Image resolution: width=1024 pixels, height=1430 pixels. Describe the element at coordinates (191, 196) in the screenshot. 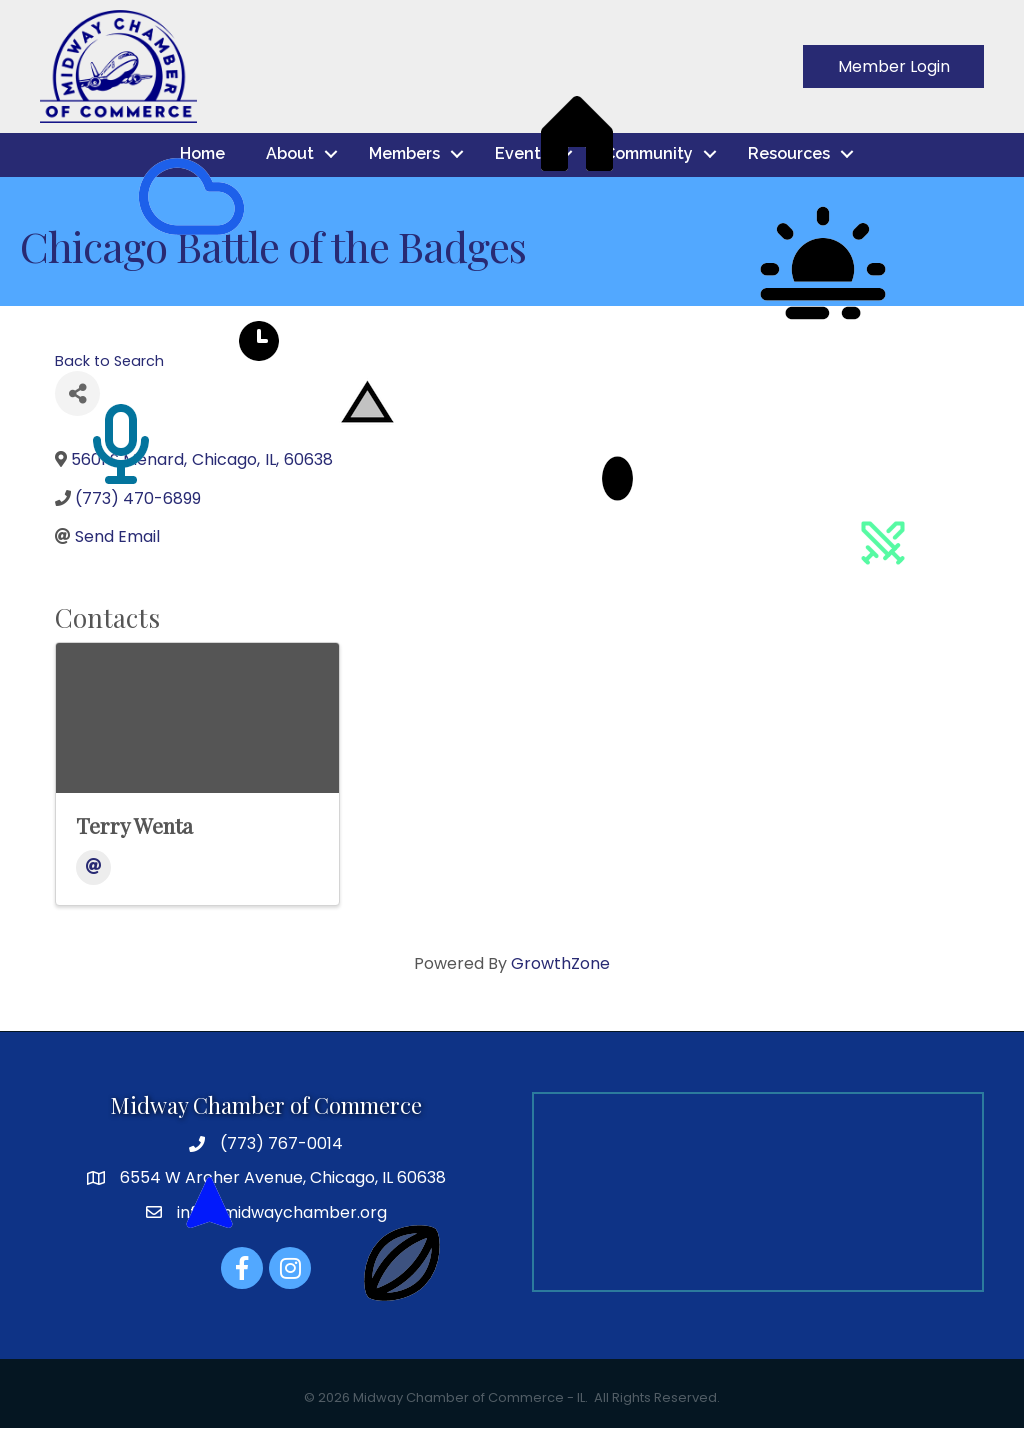

I see `access cloud storage` at that location.